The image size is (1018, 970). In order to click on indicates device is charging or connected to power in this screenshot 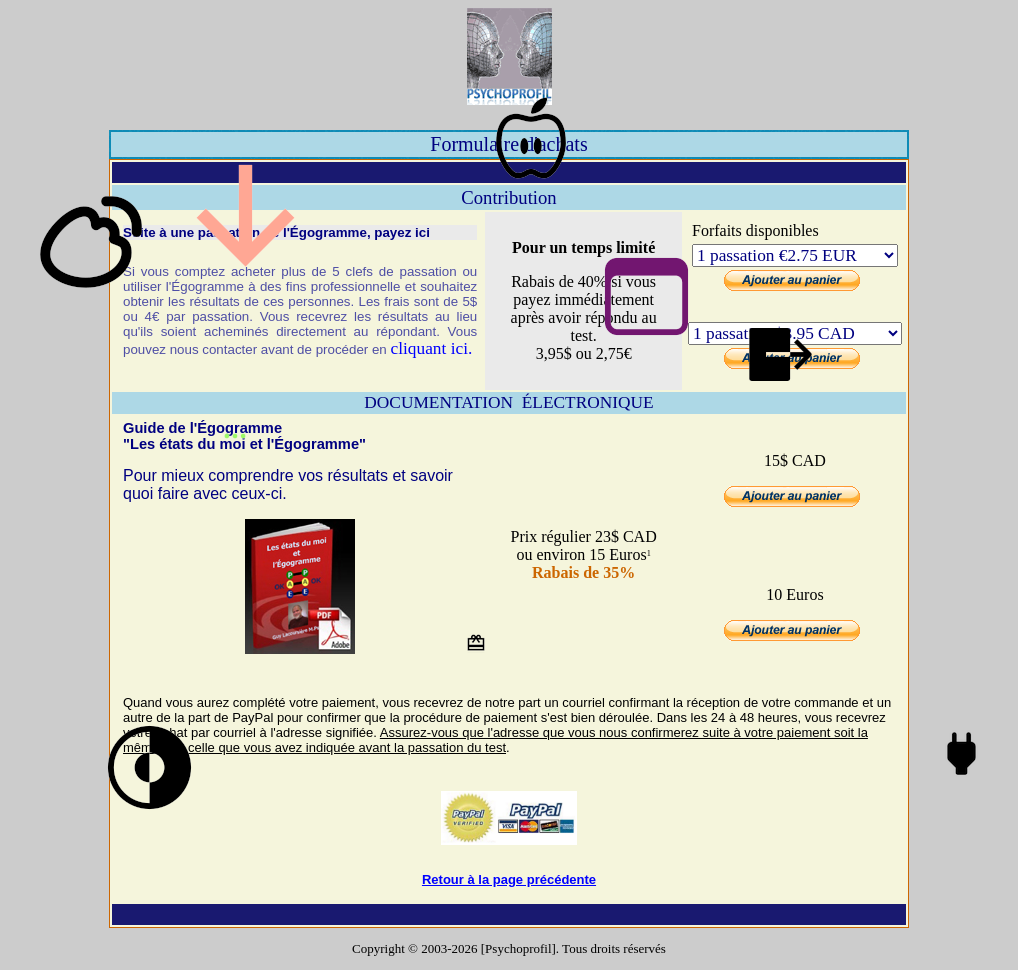, I will do `click(961, 753)`.